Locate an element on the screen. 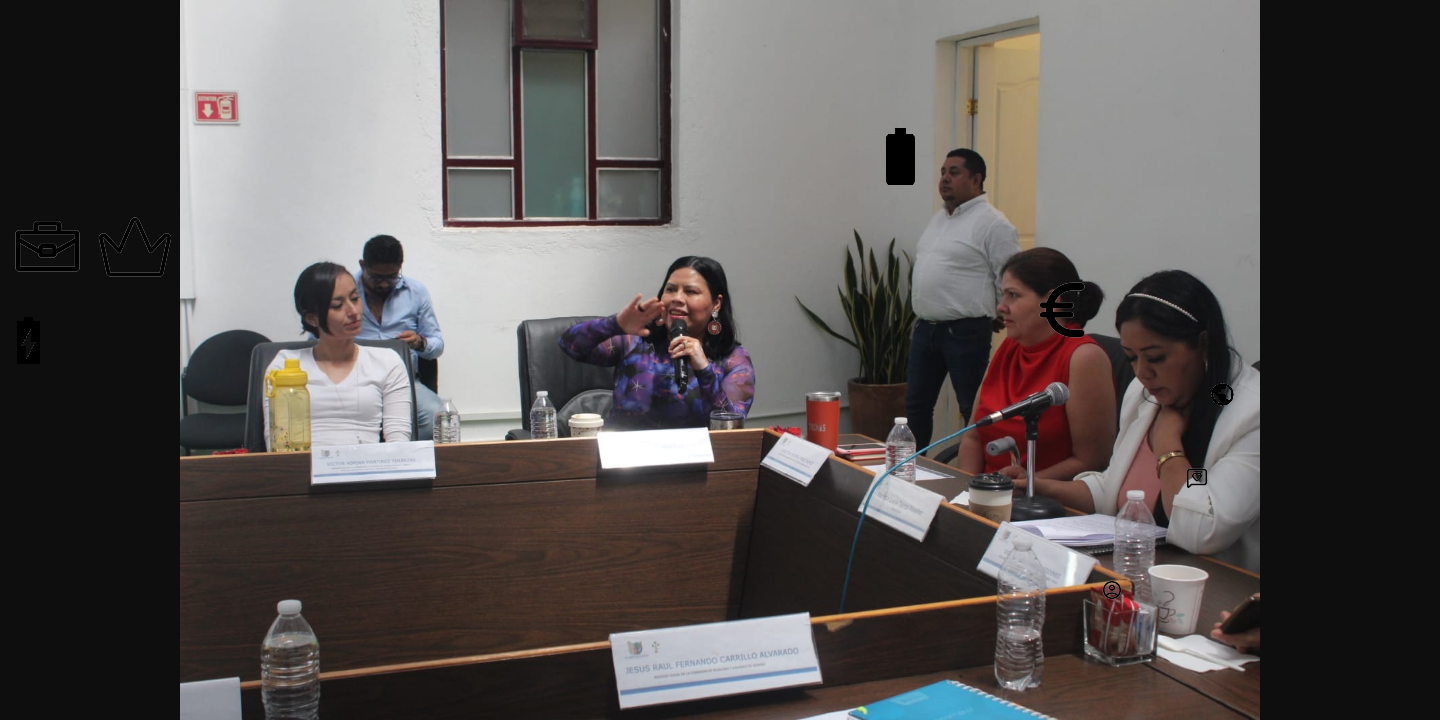  switch to public visibility is located at coordinates (1222, 394).